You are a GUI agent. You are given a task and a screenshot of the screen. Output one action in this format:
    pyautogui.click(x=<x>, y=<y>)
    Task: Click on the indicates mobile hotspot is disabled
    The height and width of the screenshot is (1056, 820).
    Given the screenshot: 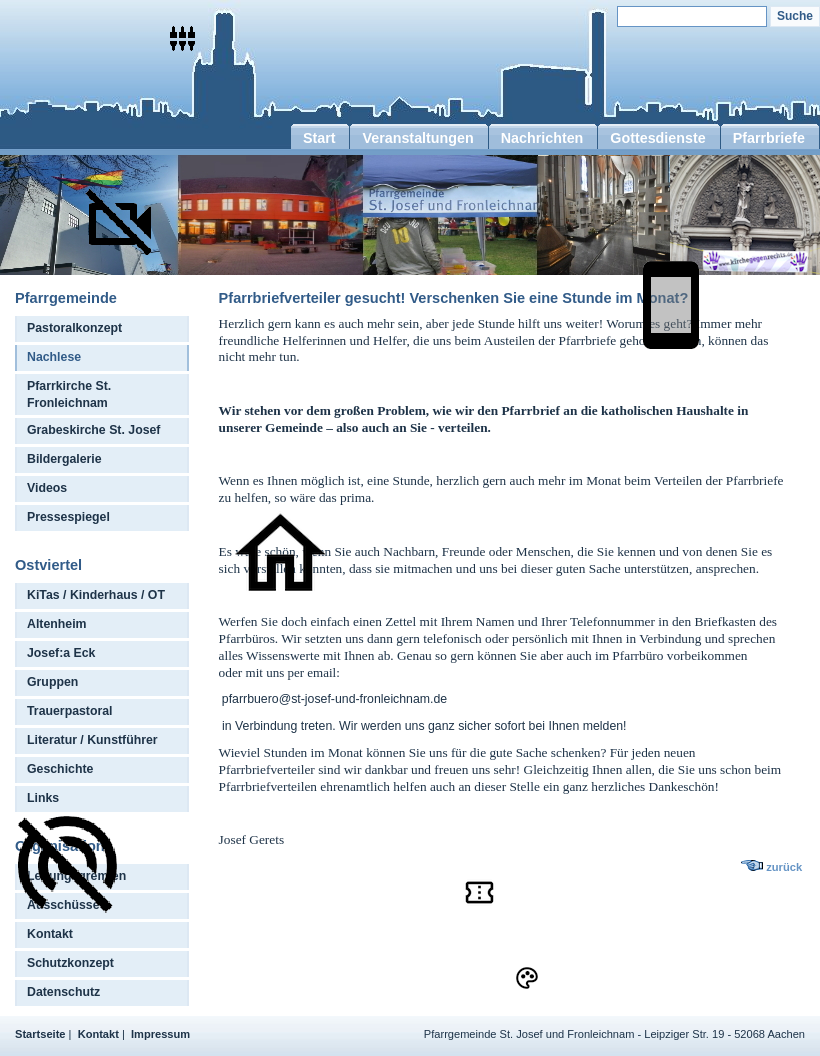 What is the action you would take?
    pyautogui.click(x=67, y=865)
    